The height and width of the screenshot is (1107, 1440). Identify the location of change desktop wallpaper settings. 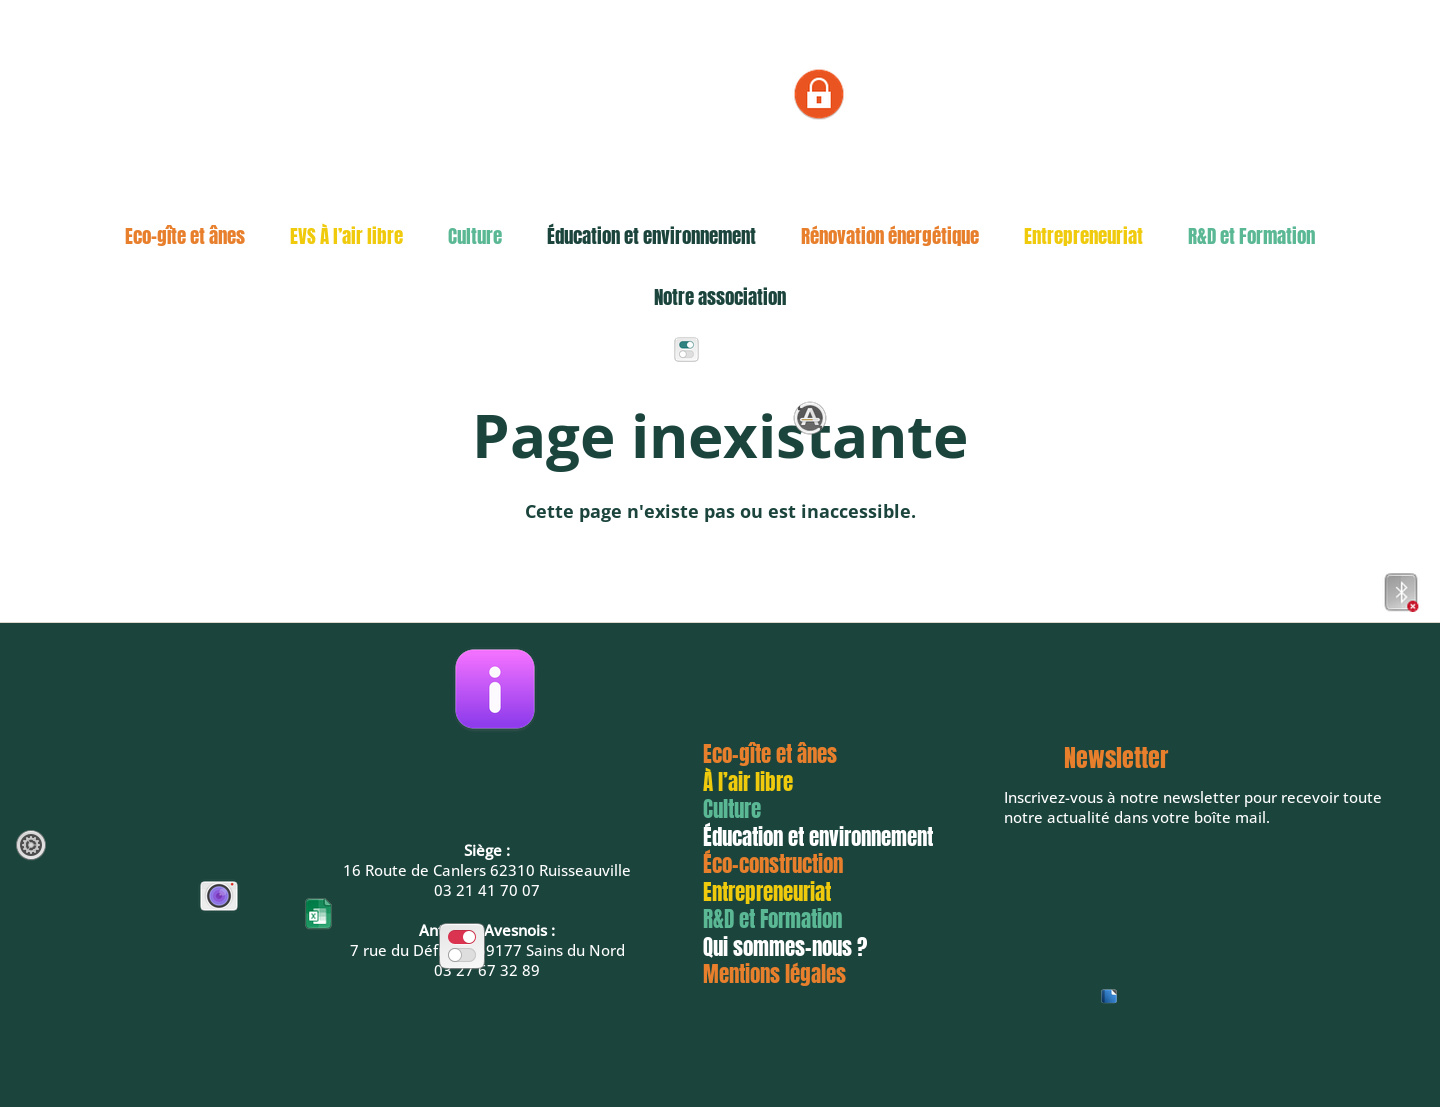
(1109, 996).